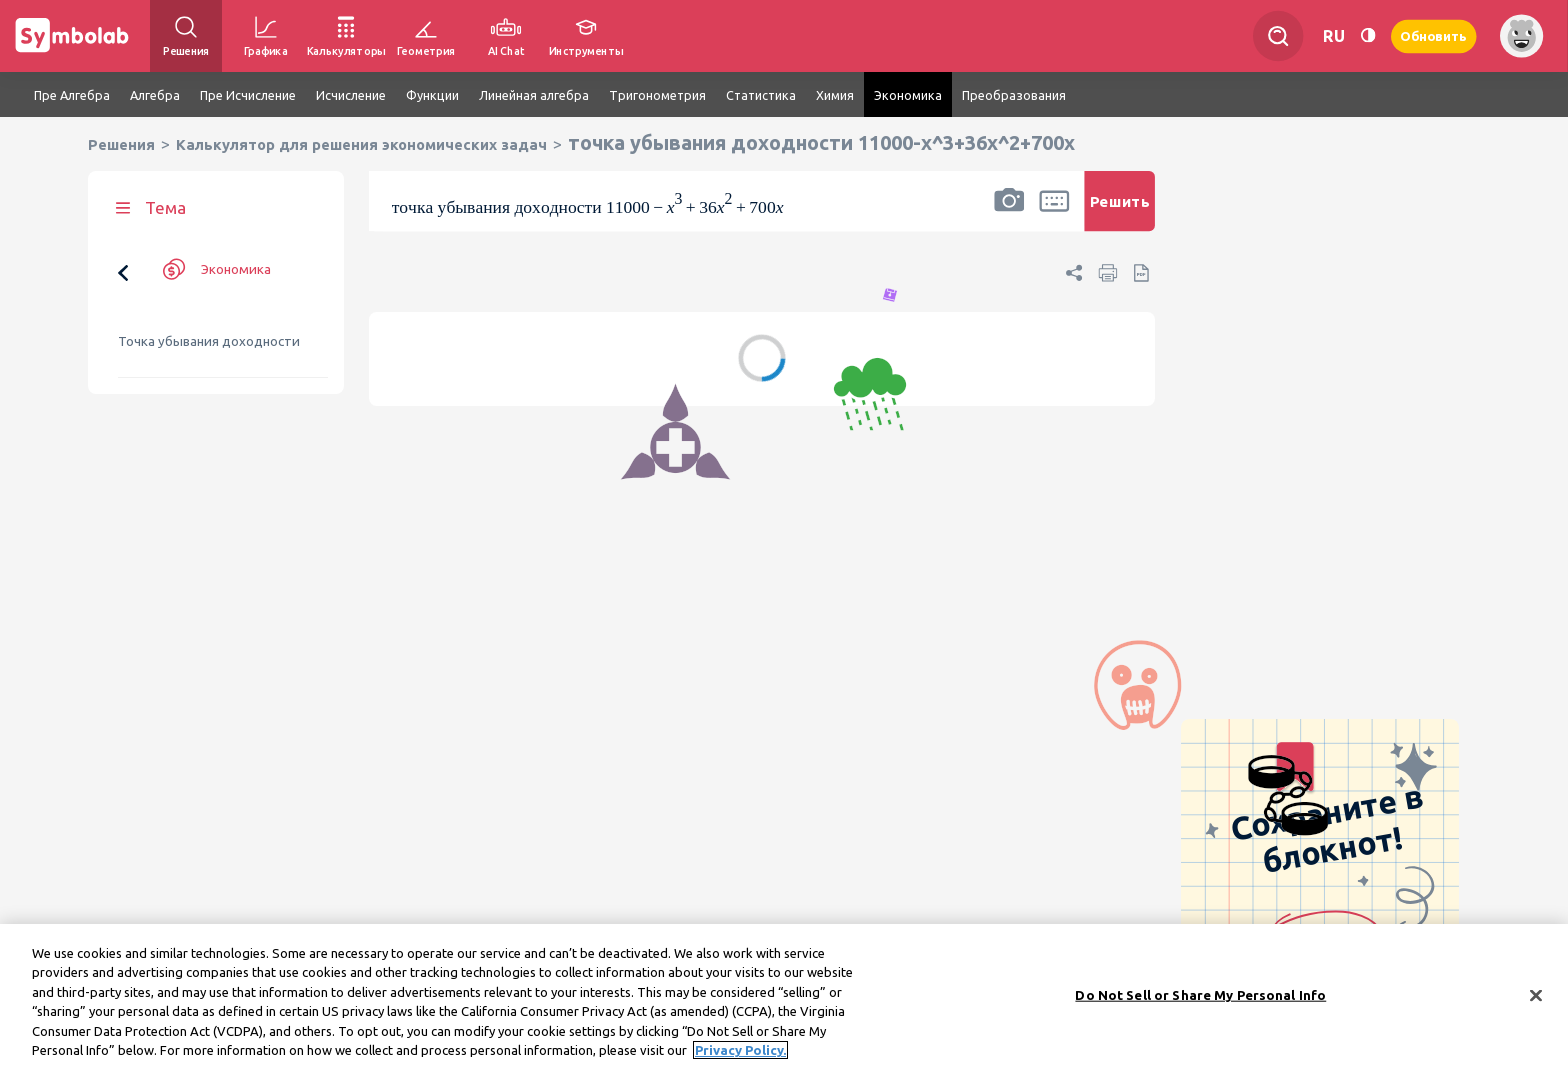  I want to click on indicates advanced or level three achievement status, so click(675, 431).